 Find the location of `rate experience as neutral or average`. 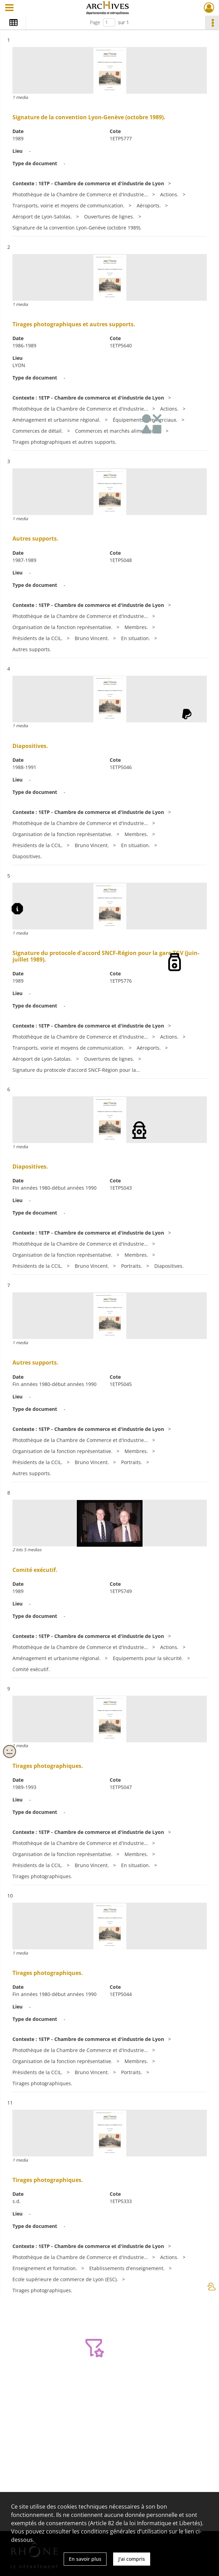

rate experience as neutral or average is located at coordinates (9, 1751).